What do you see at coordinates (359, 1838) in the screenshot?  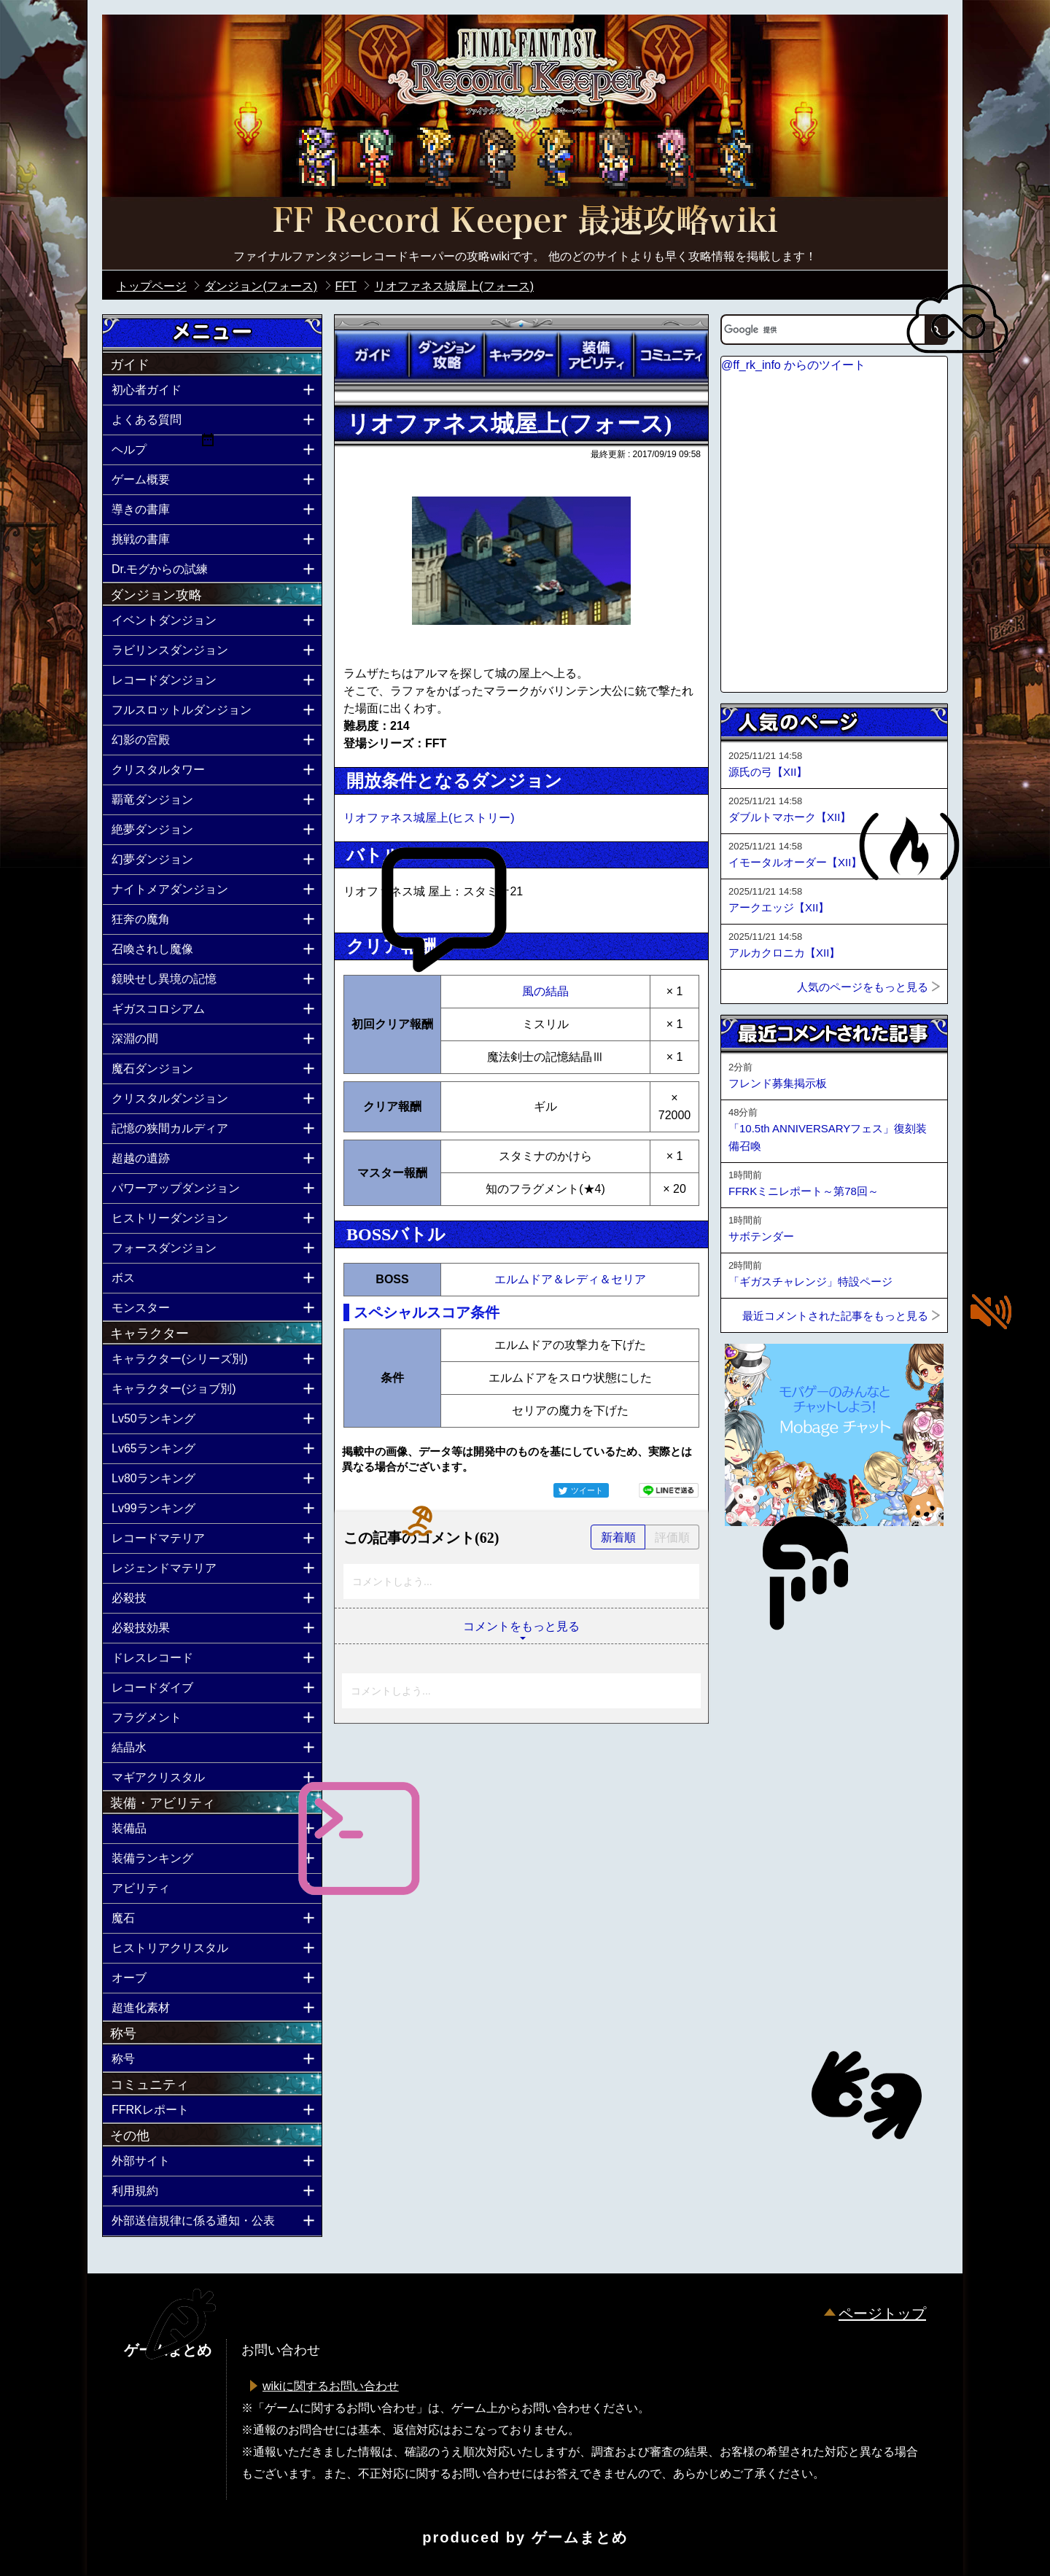 I see `open the command line terminal` at bounding box center [359, 1838].